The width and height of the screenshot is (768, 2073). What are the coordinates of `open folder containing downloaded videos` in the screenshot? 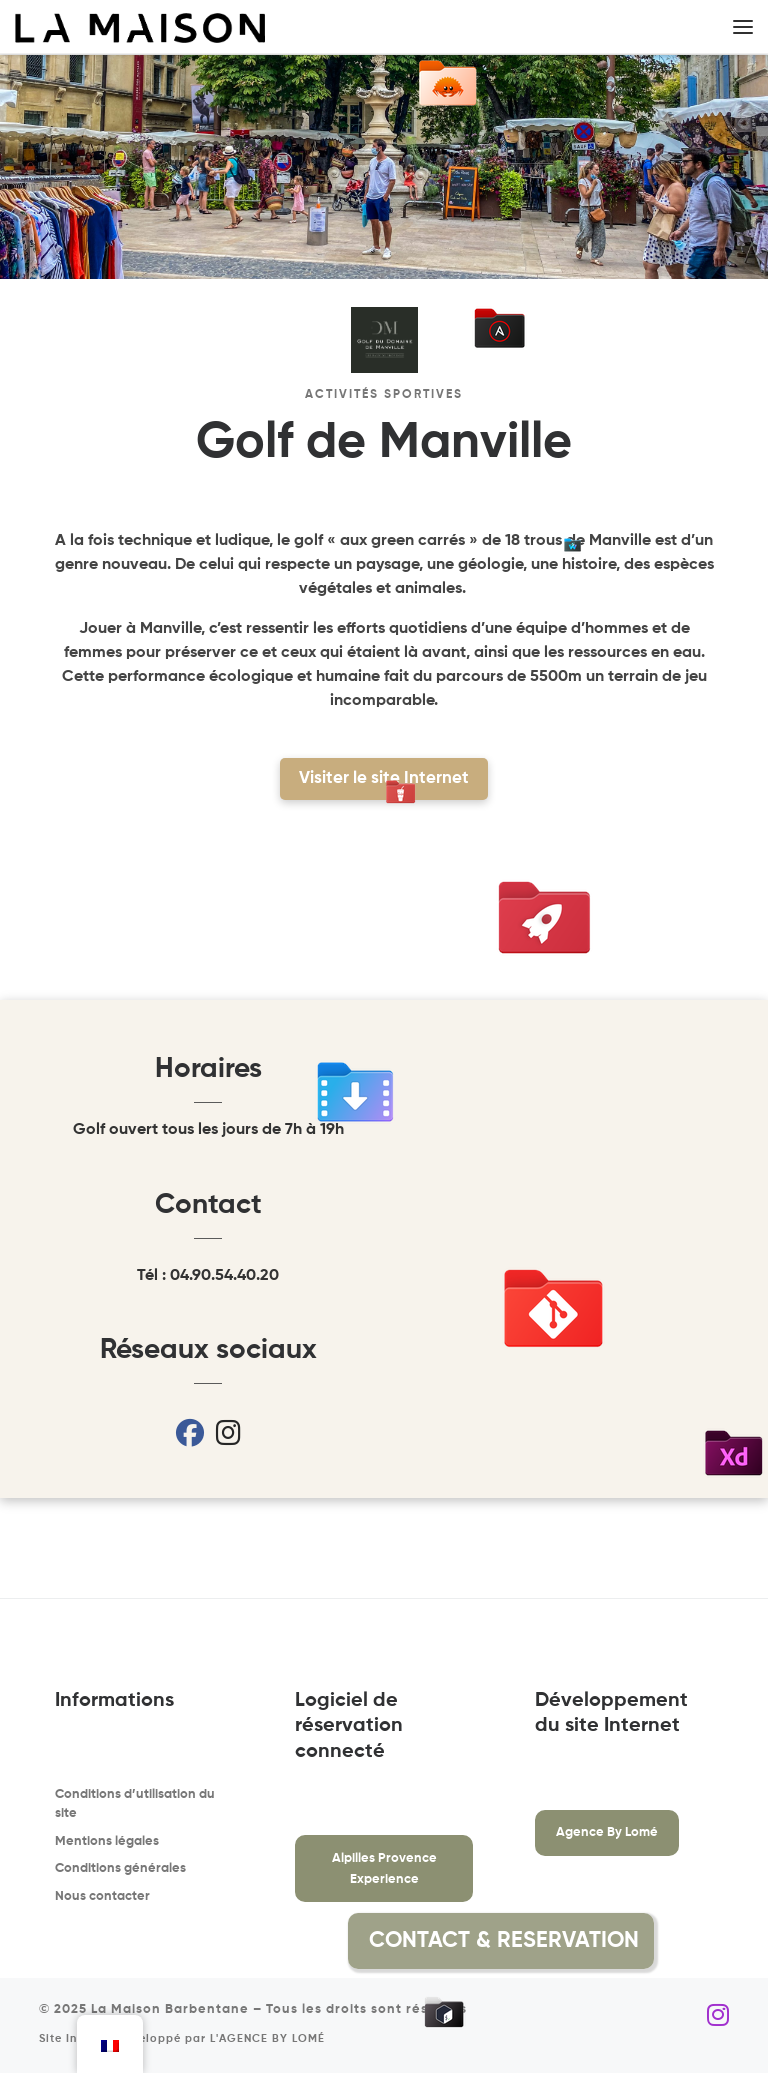 It's located at (355, 1094).